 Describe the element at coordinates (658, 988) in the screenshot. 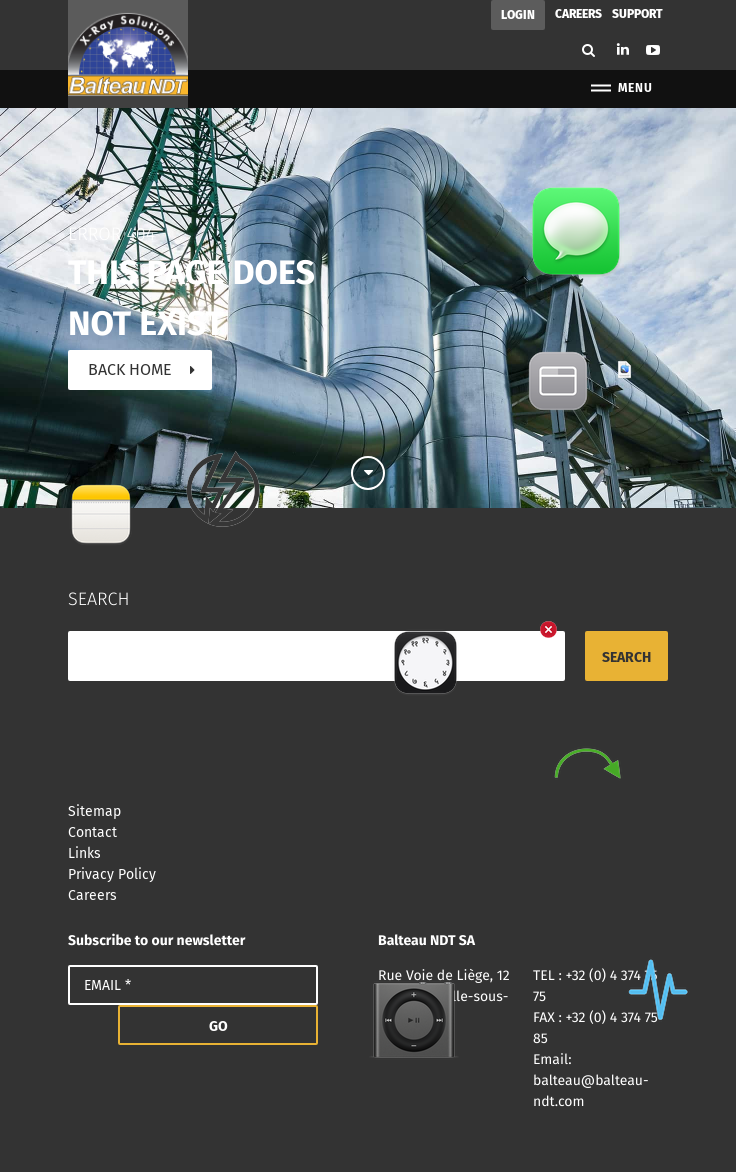

I see `view system activity or performance trace` at that location.